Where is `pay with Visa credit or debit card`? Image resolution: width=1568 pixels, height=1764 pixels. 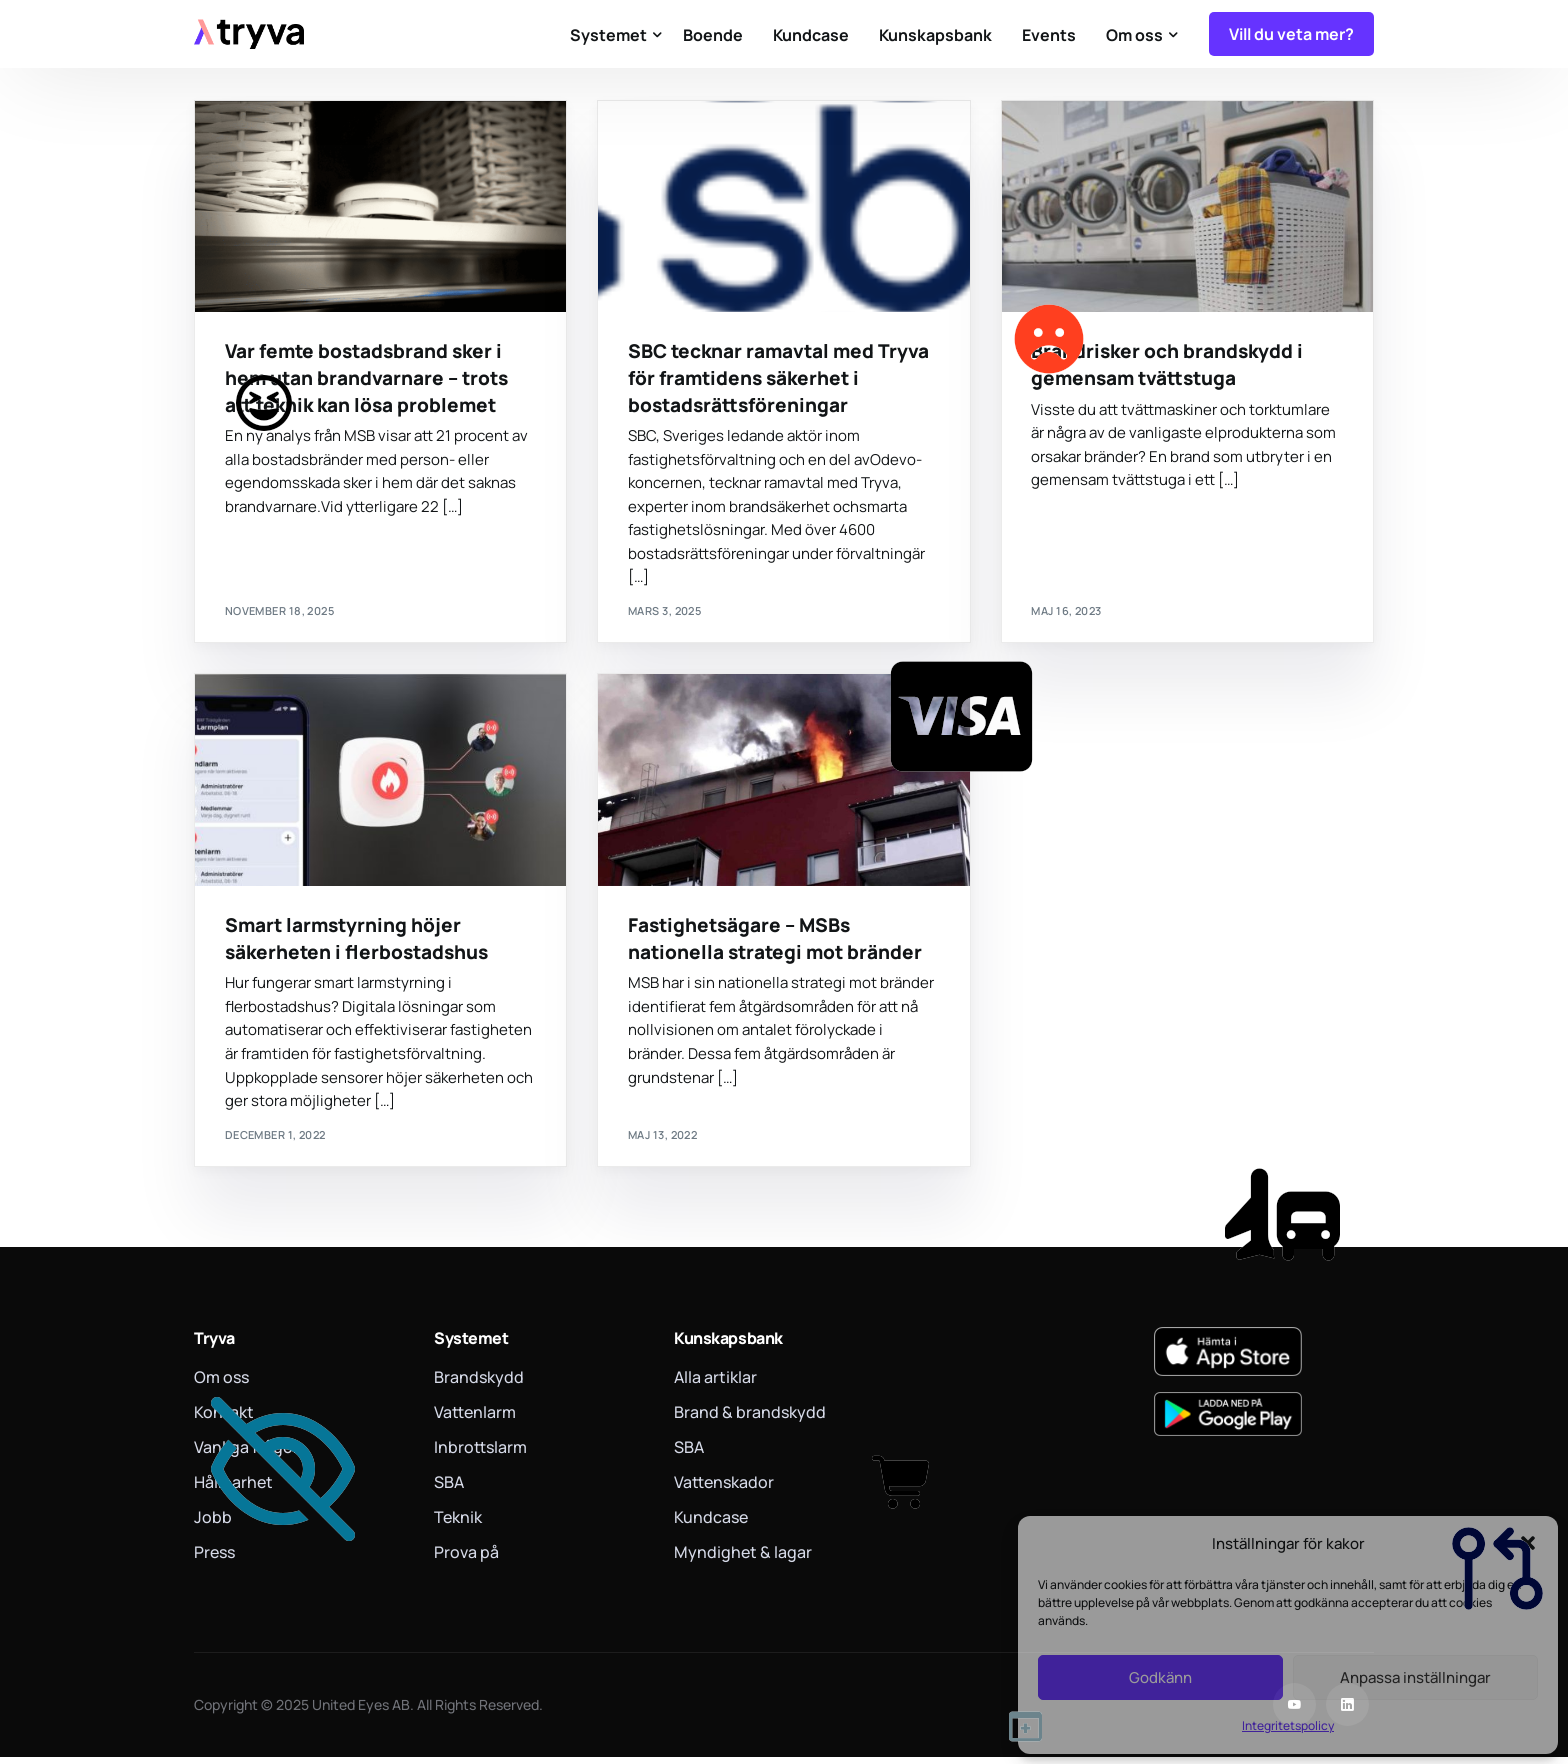
pay with Visa credit or debit card is located at coordinates (961, 716).